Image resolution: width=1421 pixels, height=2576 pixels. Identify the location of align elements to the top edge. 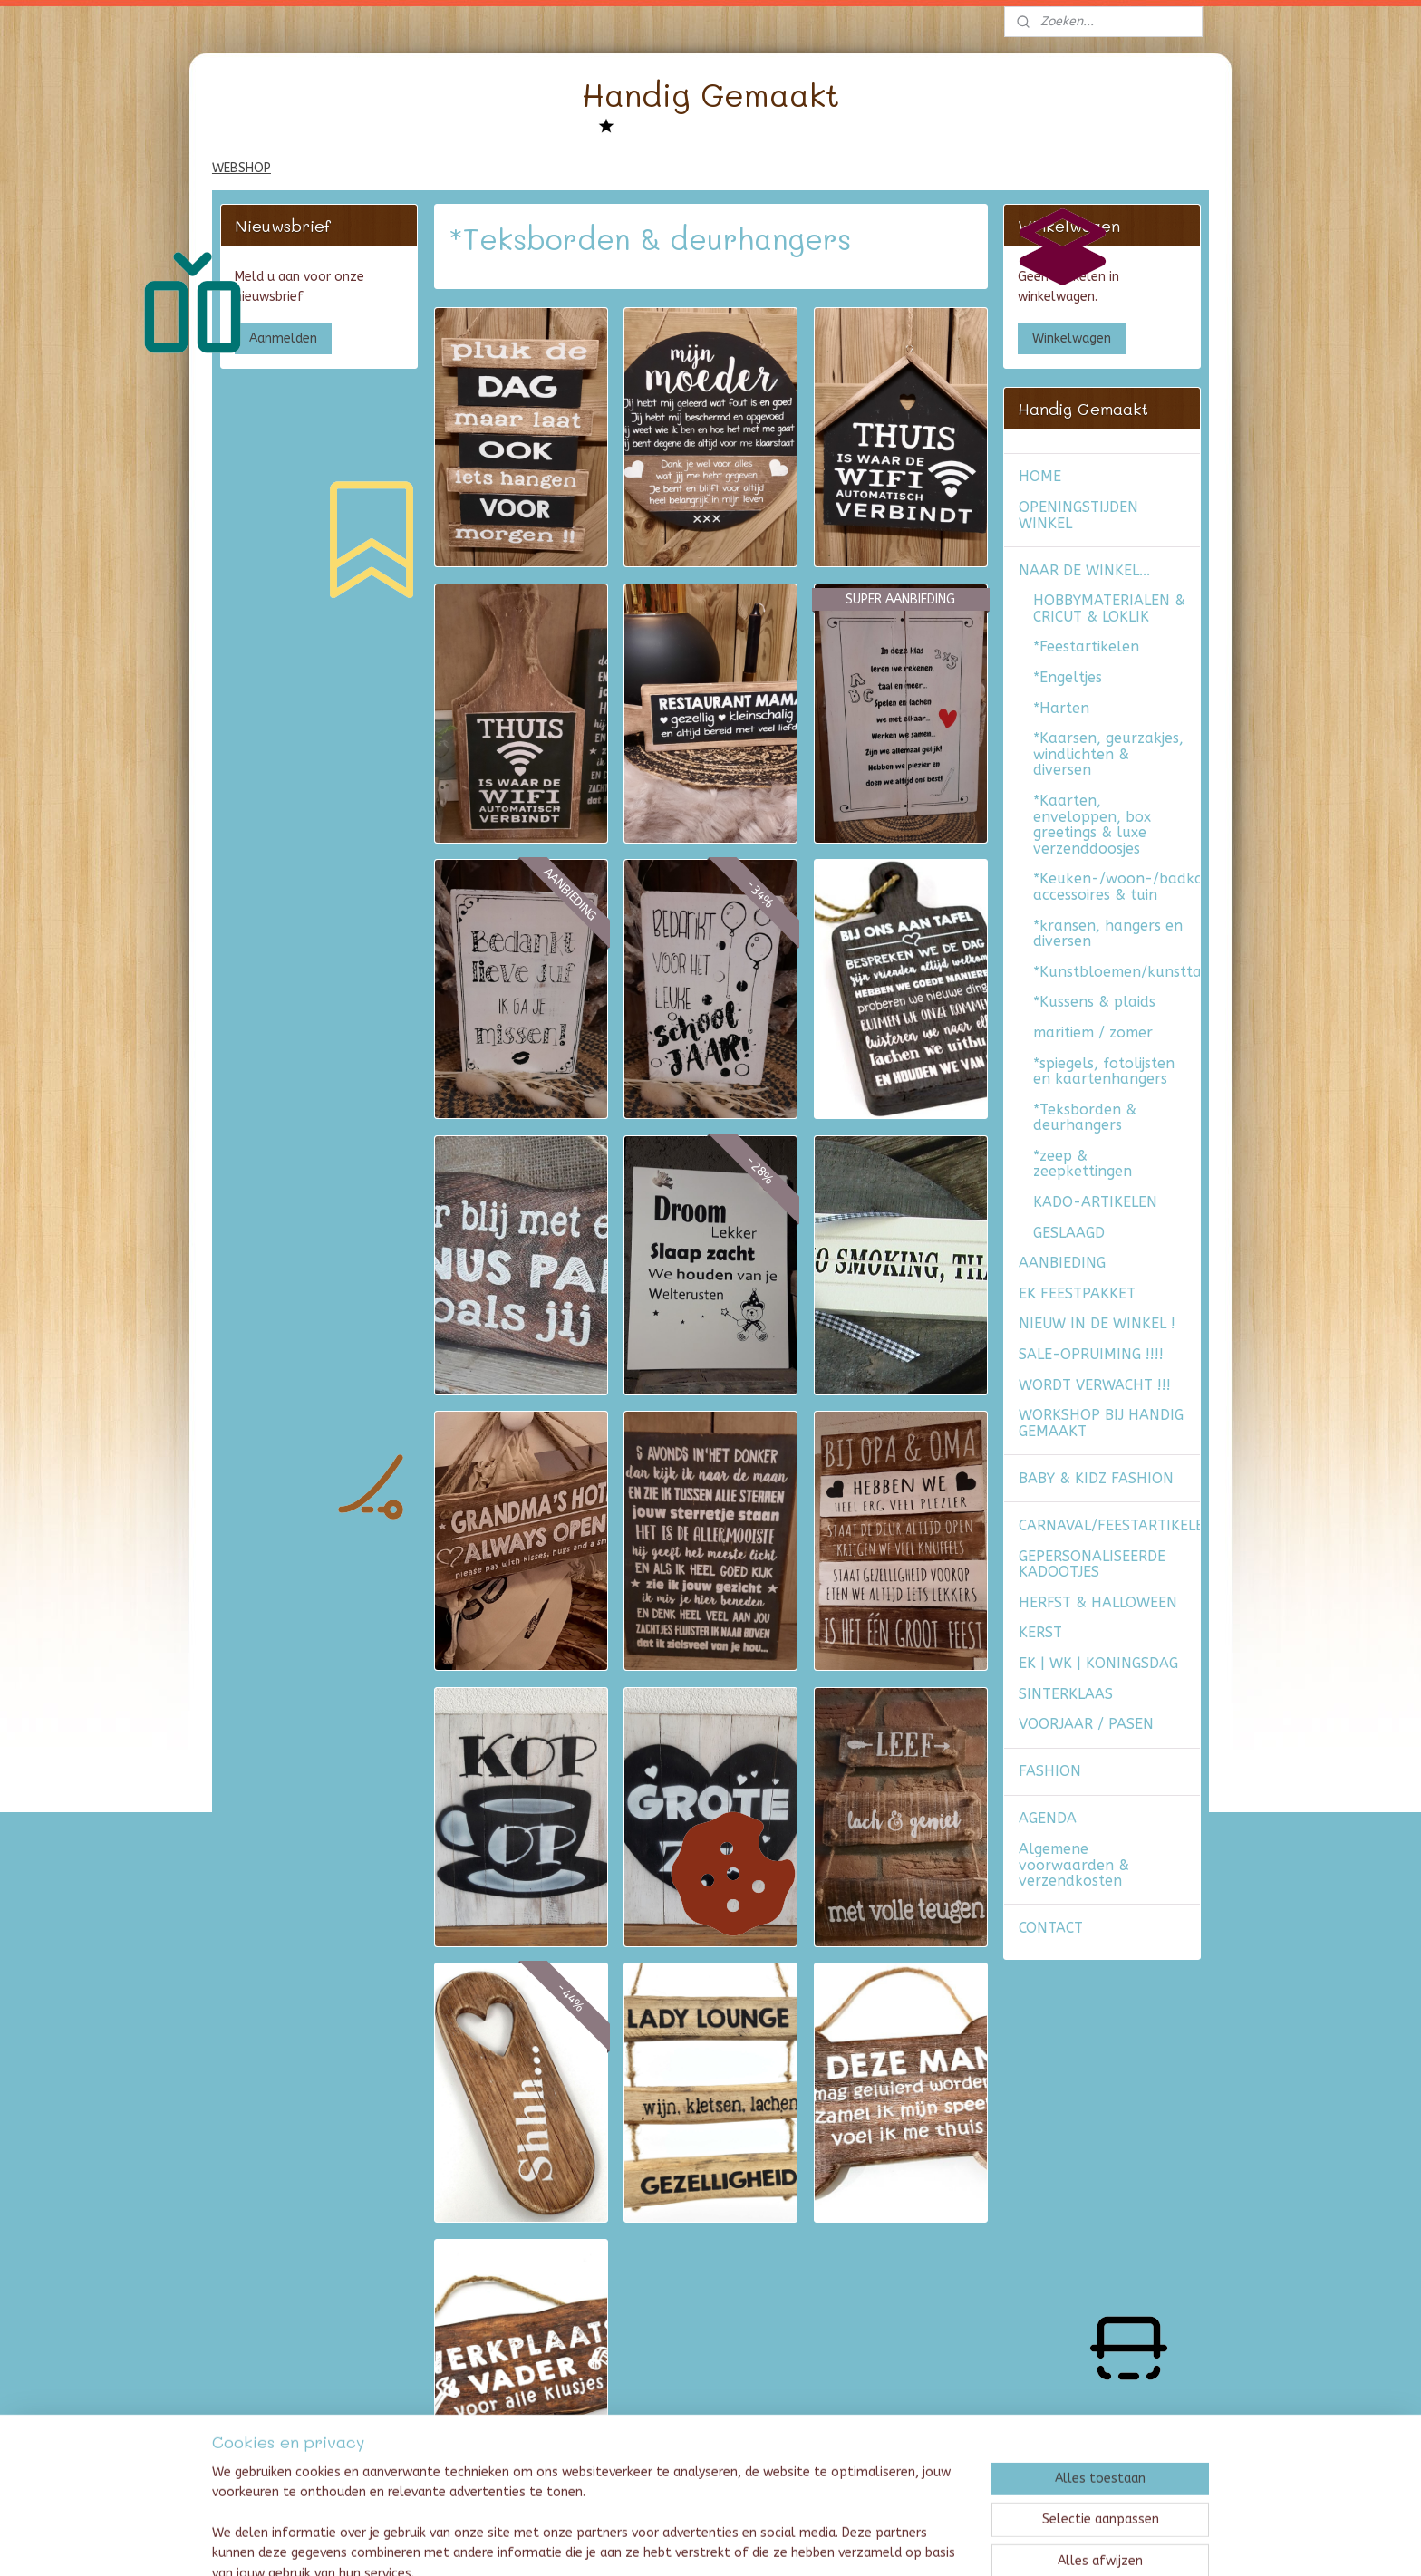
(192, 304).